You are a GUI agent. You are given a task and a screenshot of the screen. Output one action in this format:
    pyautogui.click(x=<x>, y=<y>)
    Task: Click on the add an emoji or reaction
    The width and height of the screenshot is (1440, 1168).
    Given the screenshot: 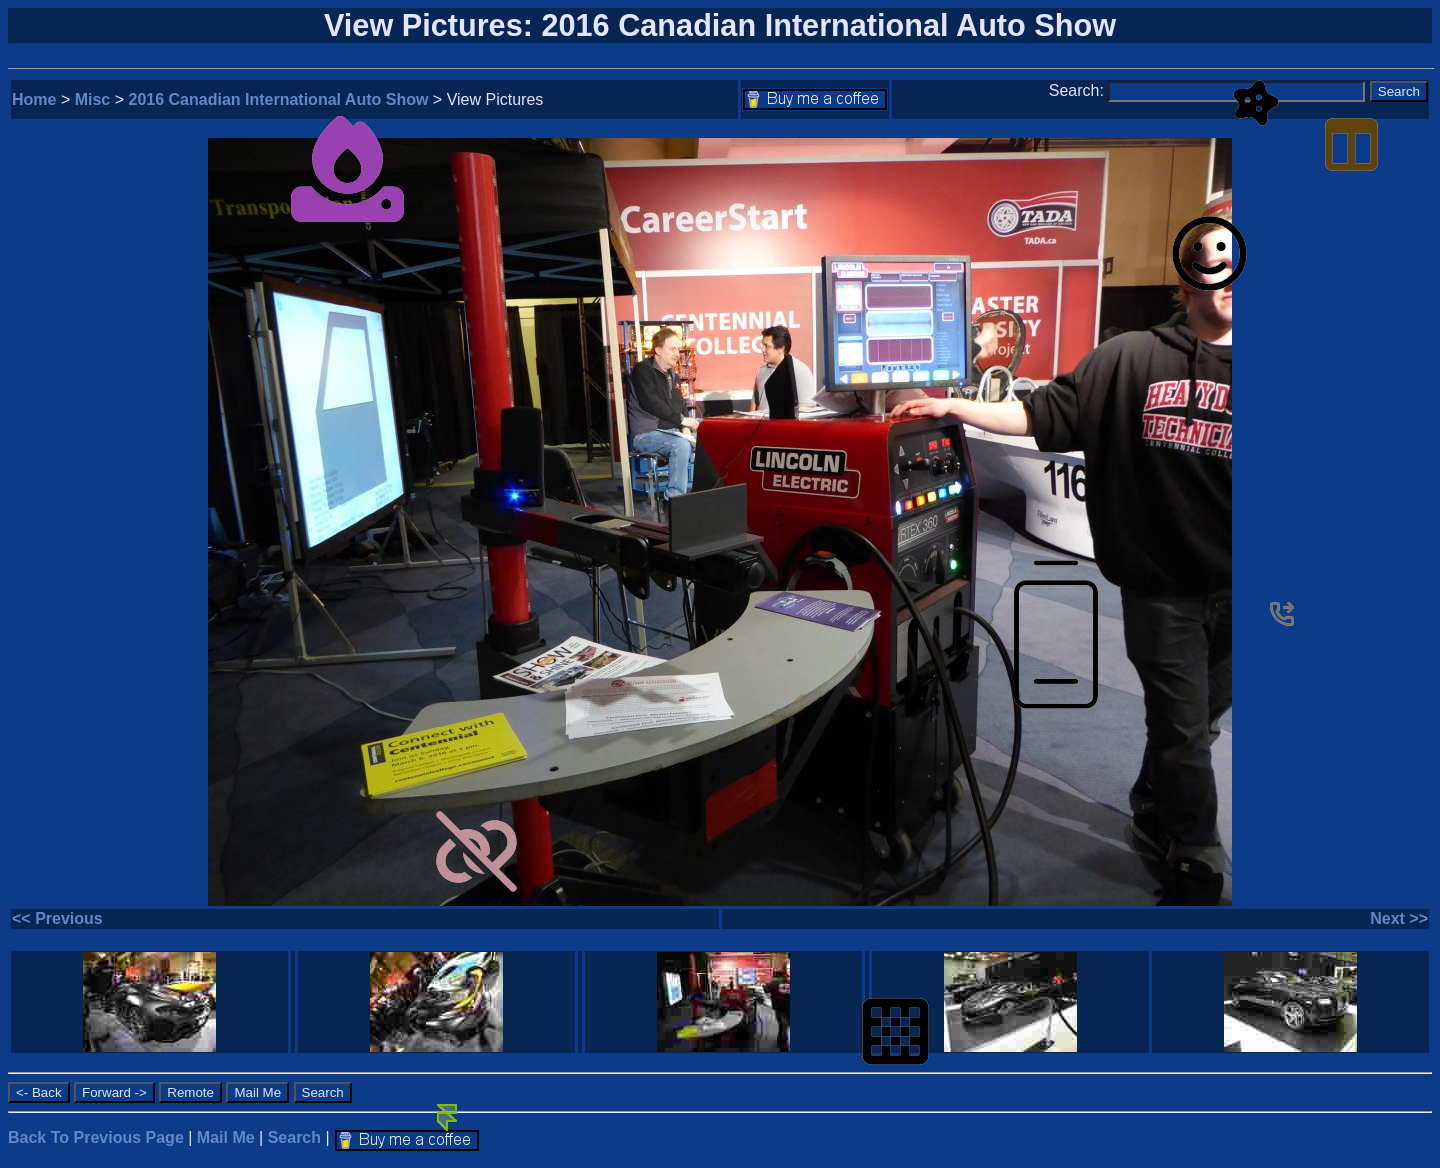 What is the action you would take?
    pyautogui.click(x=1209, y=253)
    